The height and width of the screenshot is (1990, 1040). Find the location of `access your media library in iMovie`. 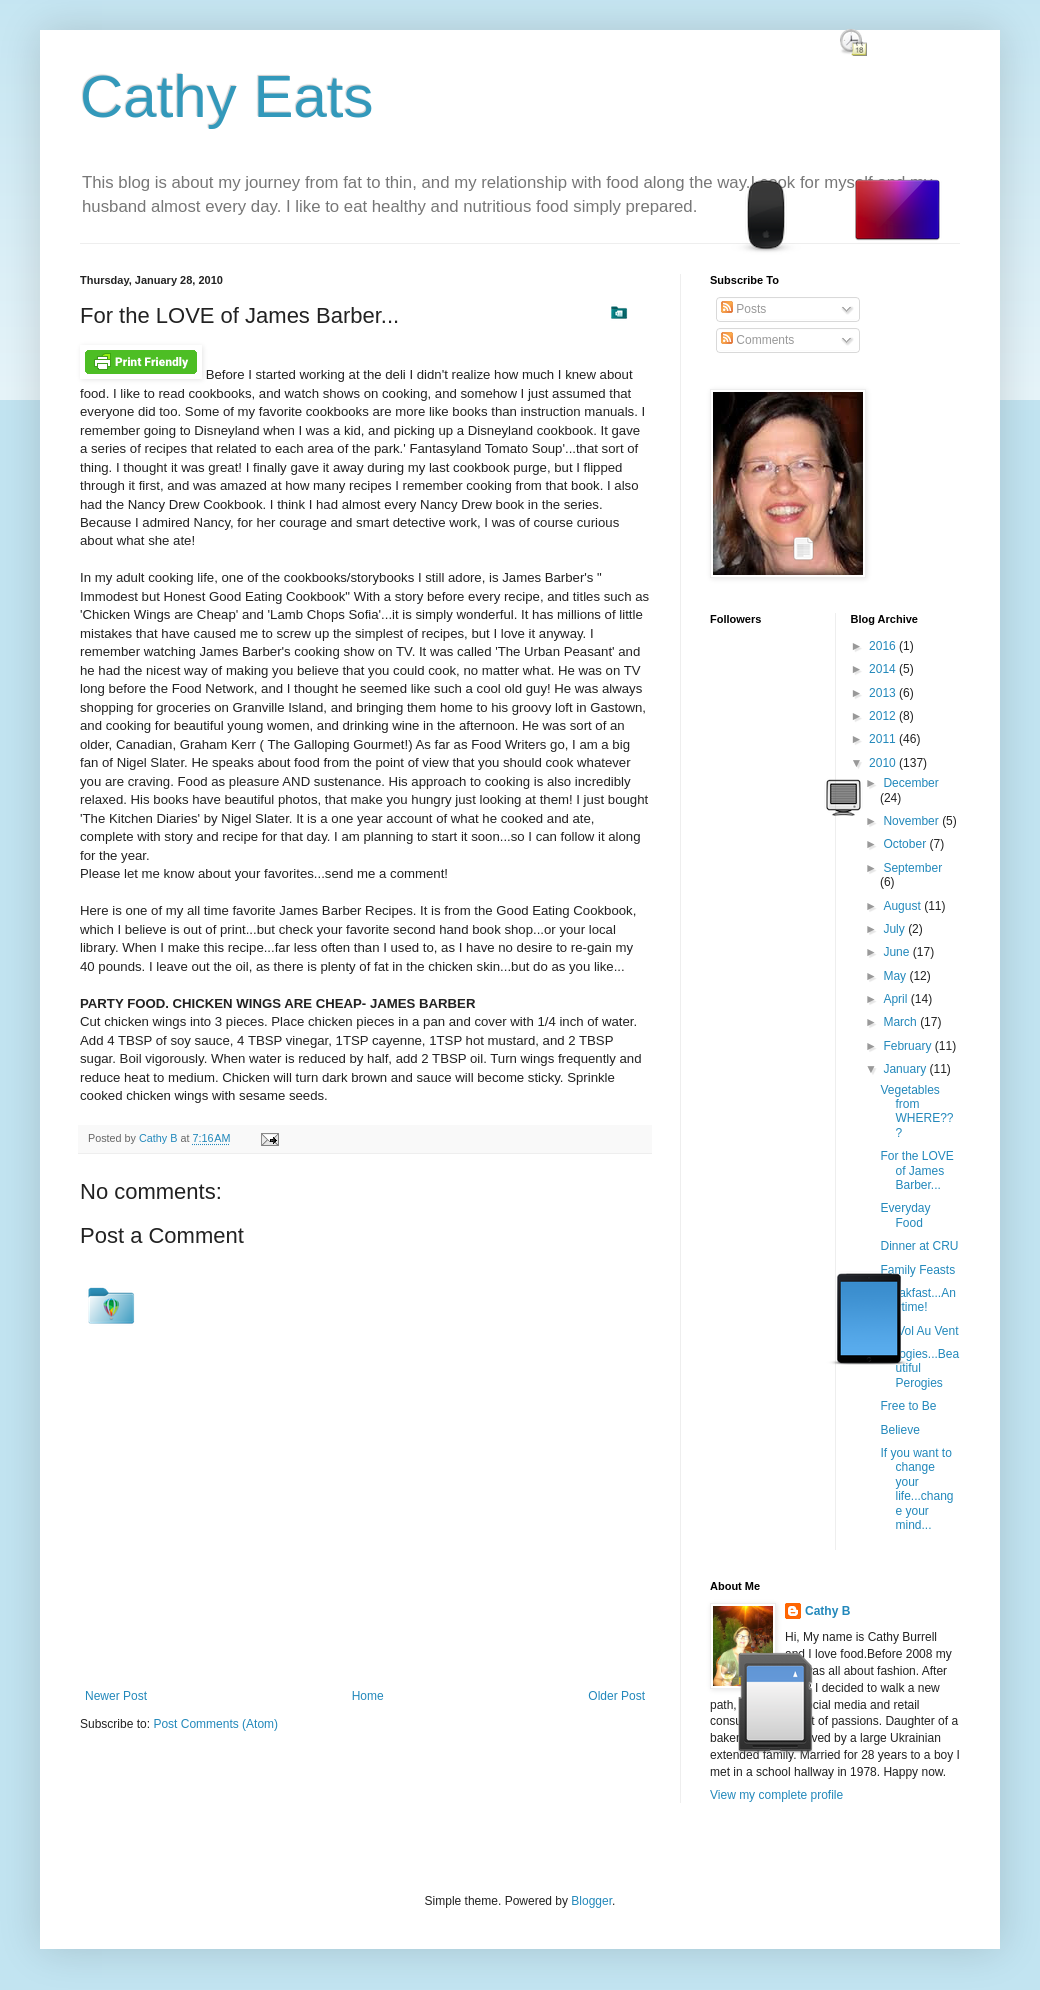

access your media library in iMovie is located at coordinates (897, 209).